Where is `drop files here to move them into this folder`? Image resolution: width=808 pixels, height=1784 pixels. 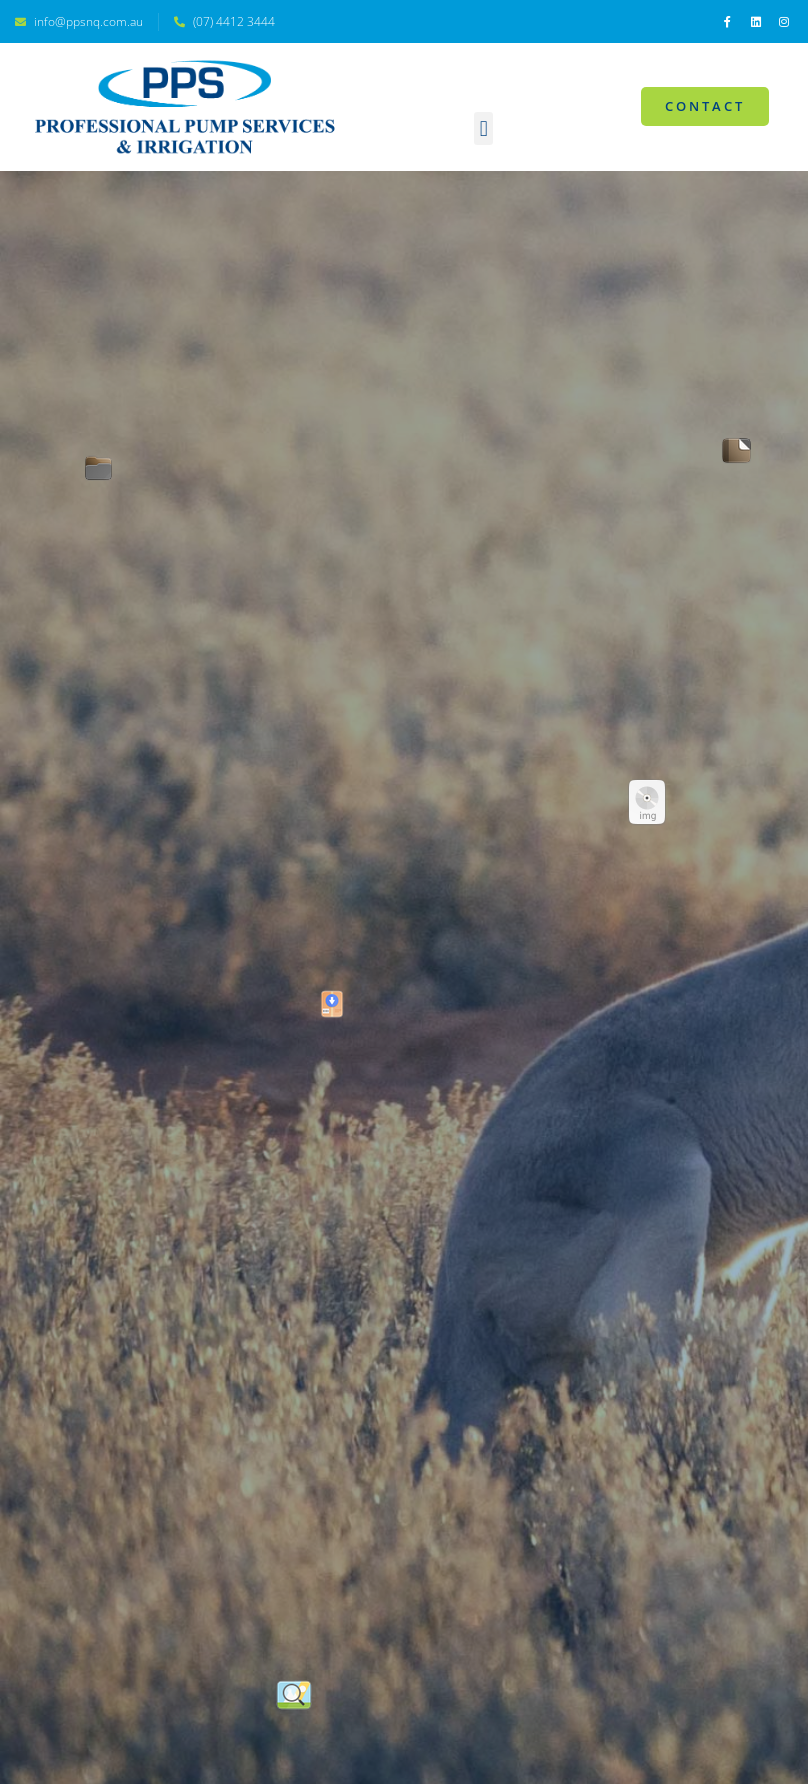 drop files here to move them into this folder is located at coordinates (98, 467).